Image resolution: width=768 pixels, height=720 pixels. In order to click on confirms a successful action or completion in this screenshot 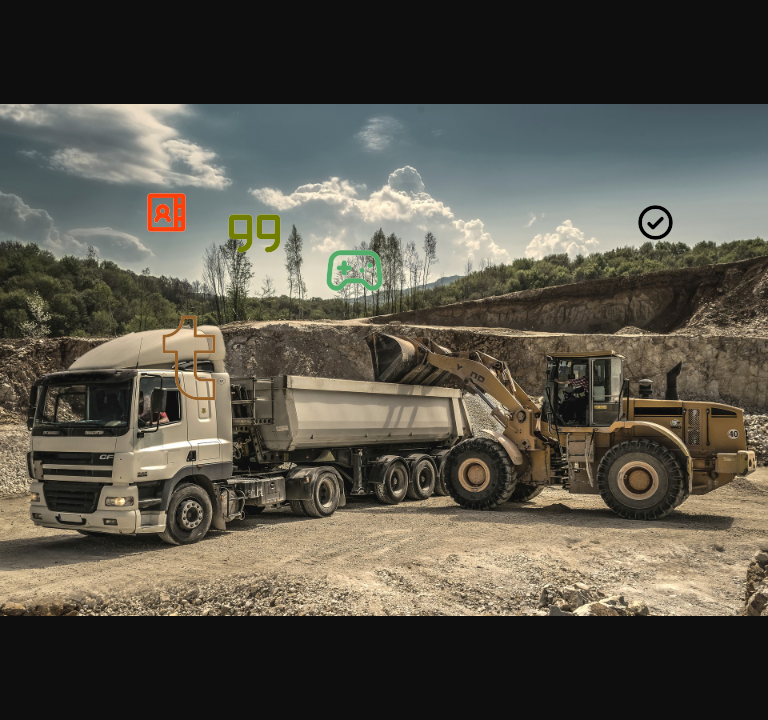, I will do `click(655, 222)`.